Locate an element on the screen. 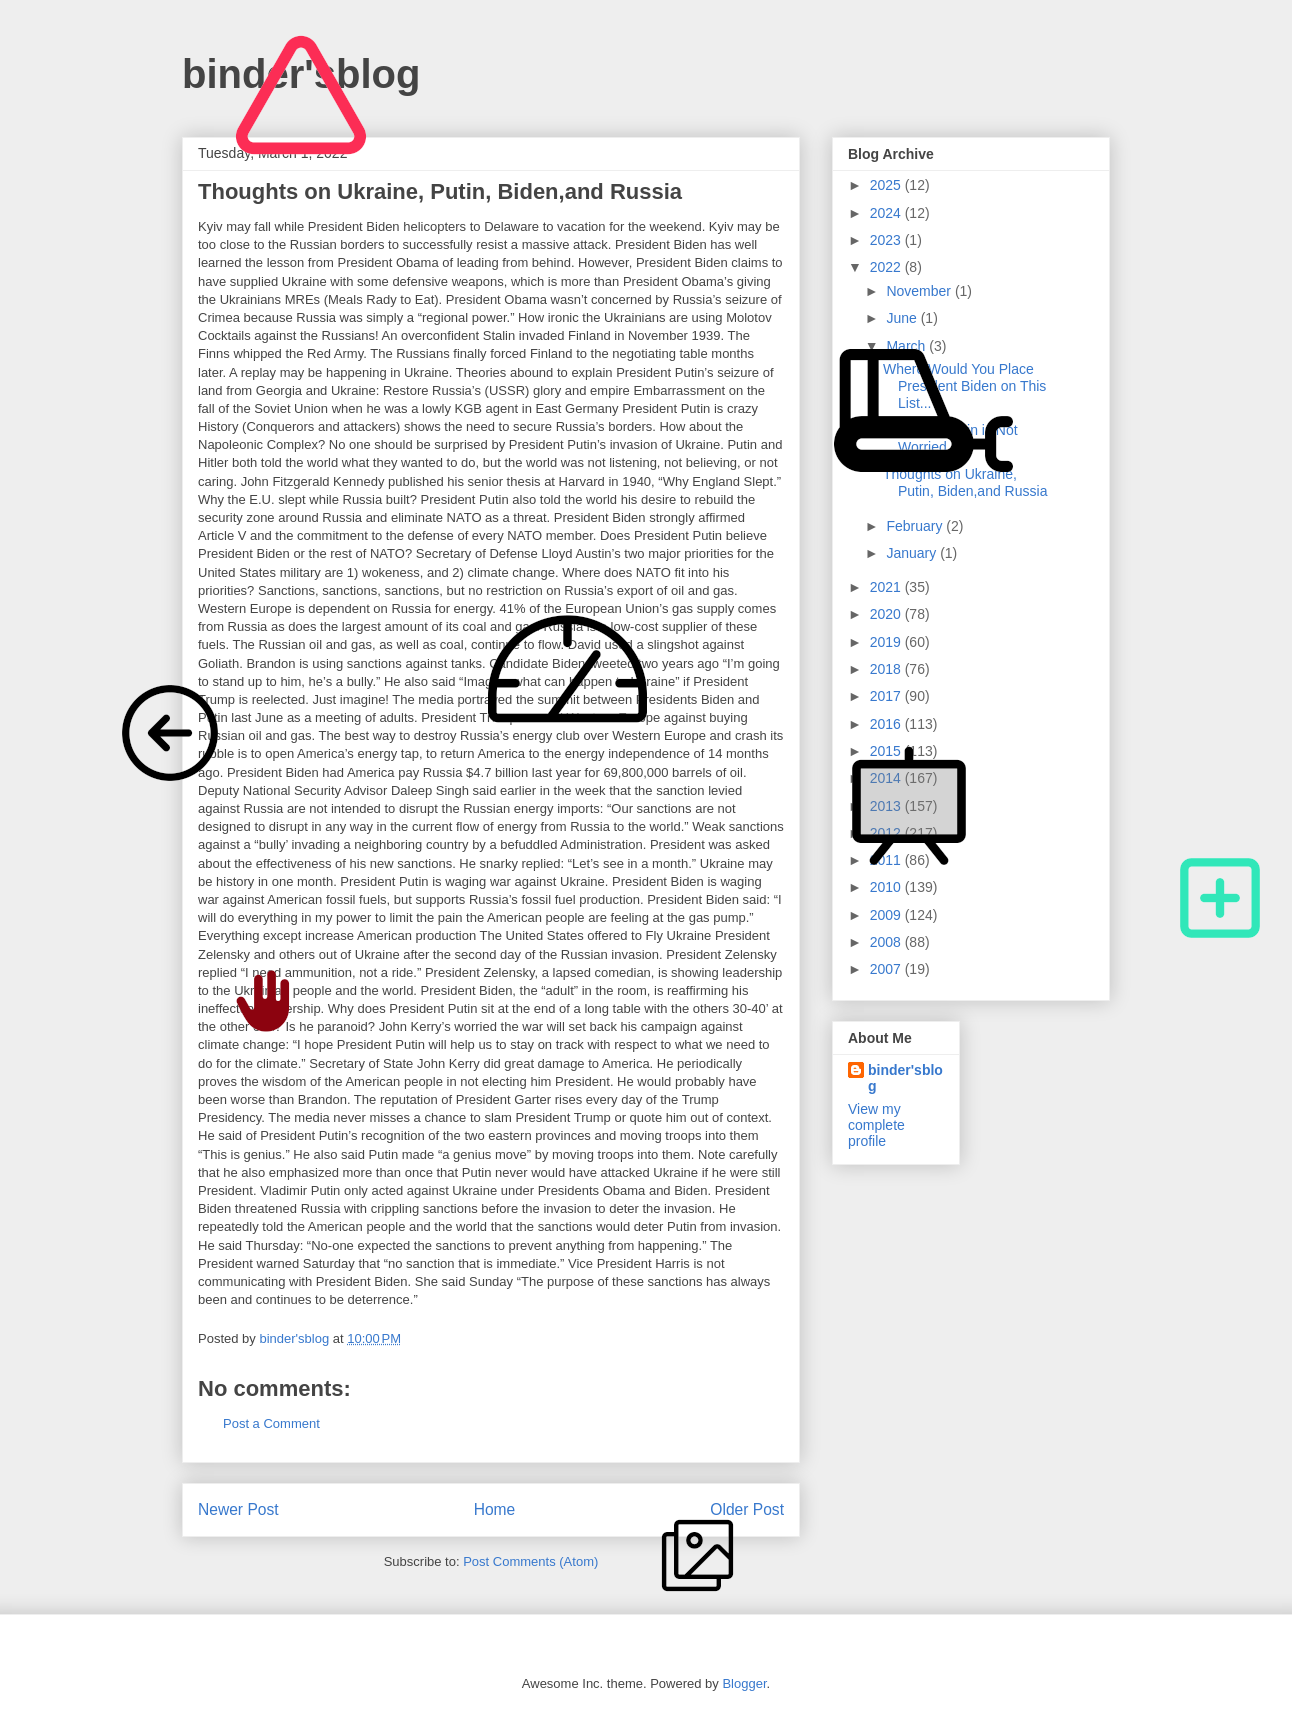 The height and width of the screenshot is (1723, 1292). view performance or speed metrics is located at coordinates (567, 677).